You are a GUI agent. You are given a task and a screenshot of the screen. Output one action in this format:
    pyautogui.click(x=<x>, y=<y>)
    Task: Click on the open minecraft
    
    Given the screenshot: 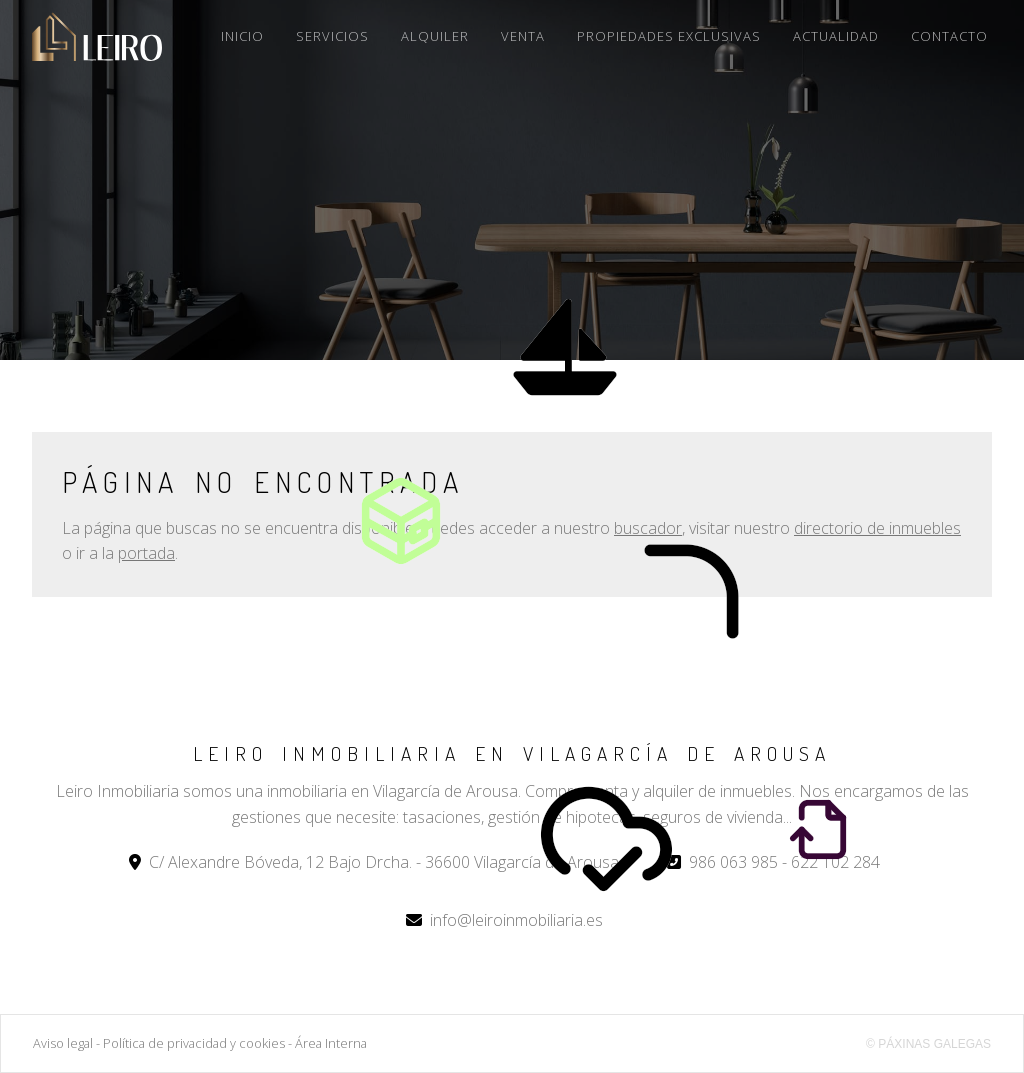 What is the action you would take?
    pyautogui.click(x=401, y=521)
    